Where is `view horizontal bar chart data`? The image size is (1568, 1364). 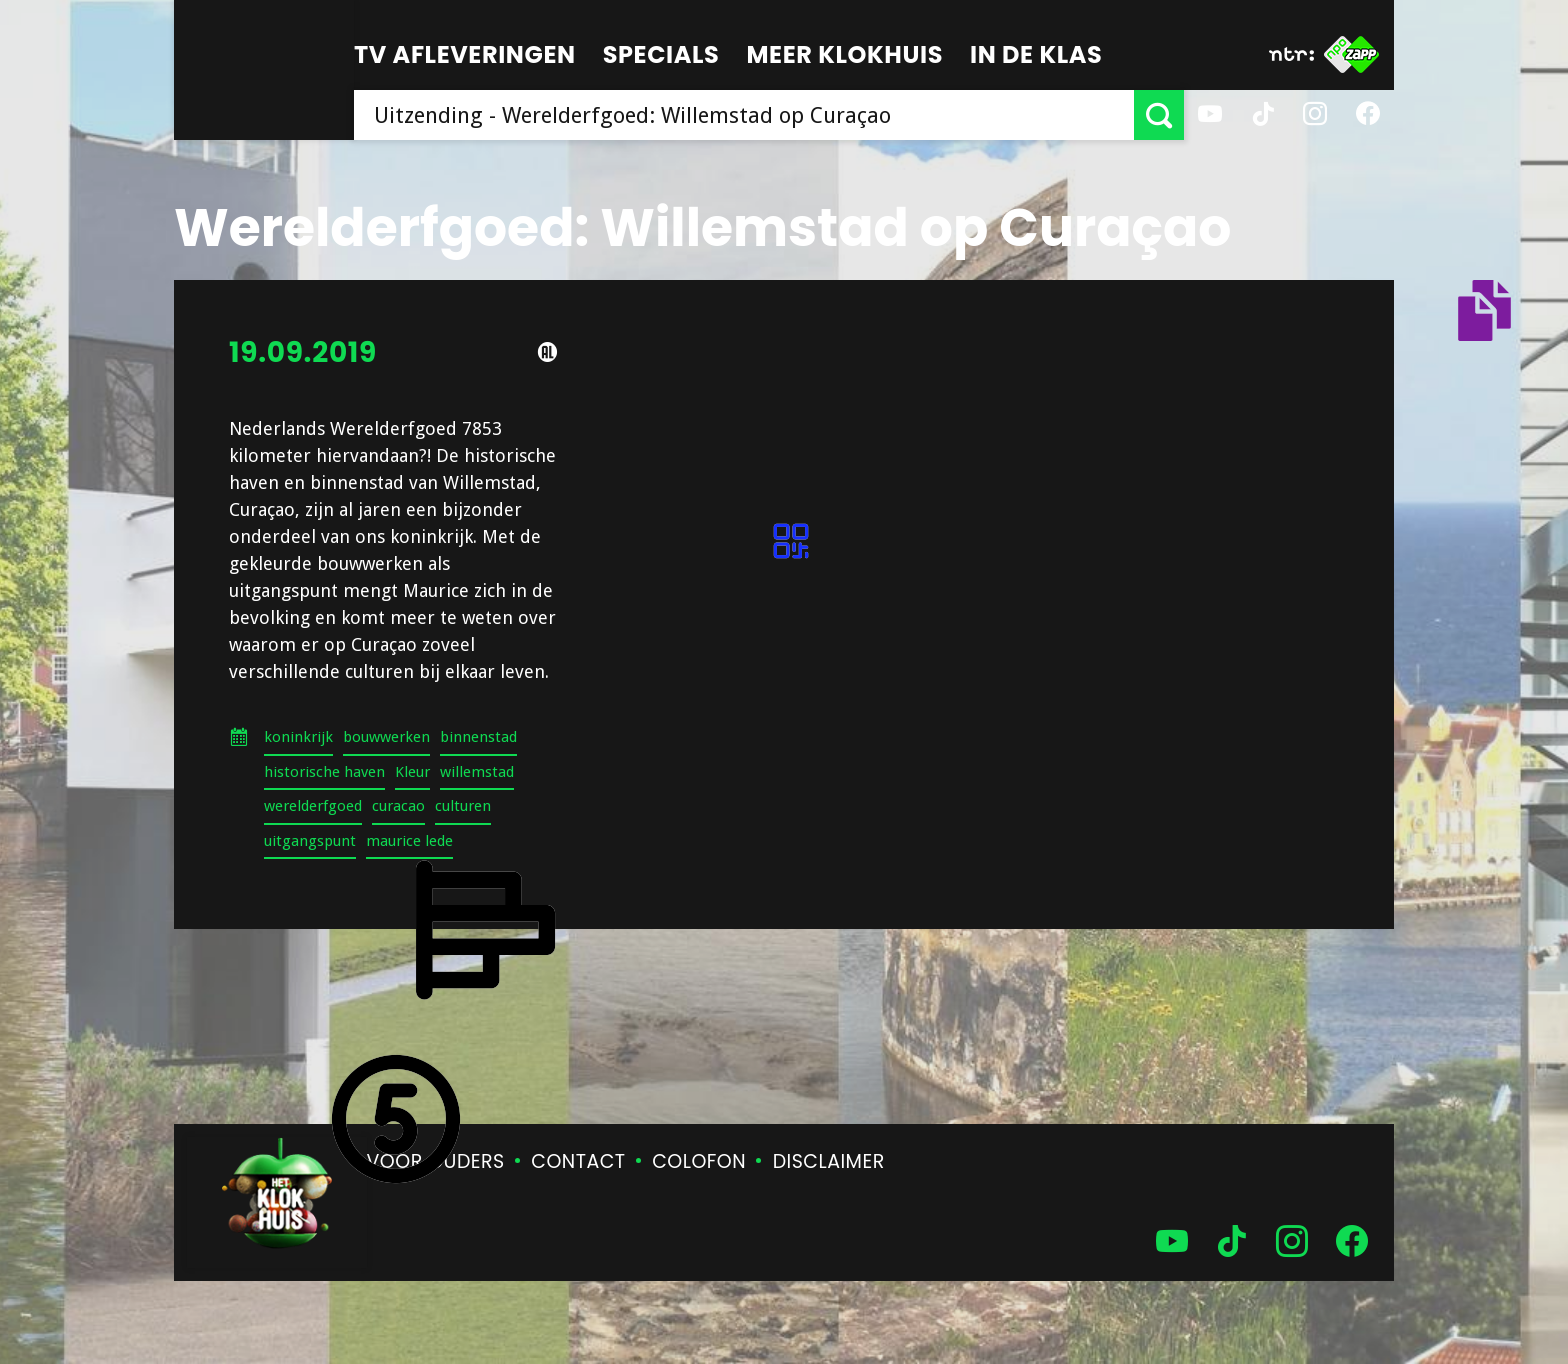 view horizontal bar chart data is located at coordinates (480, 930).